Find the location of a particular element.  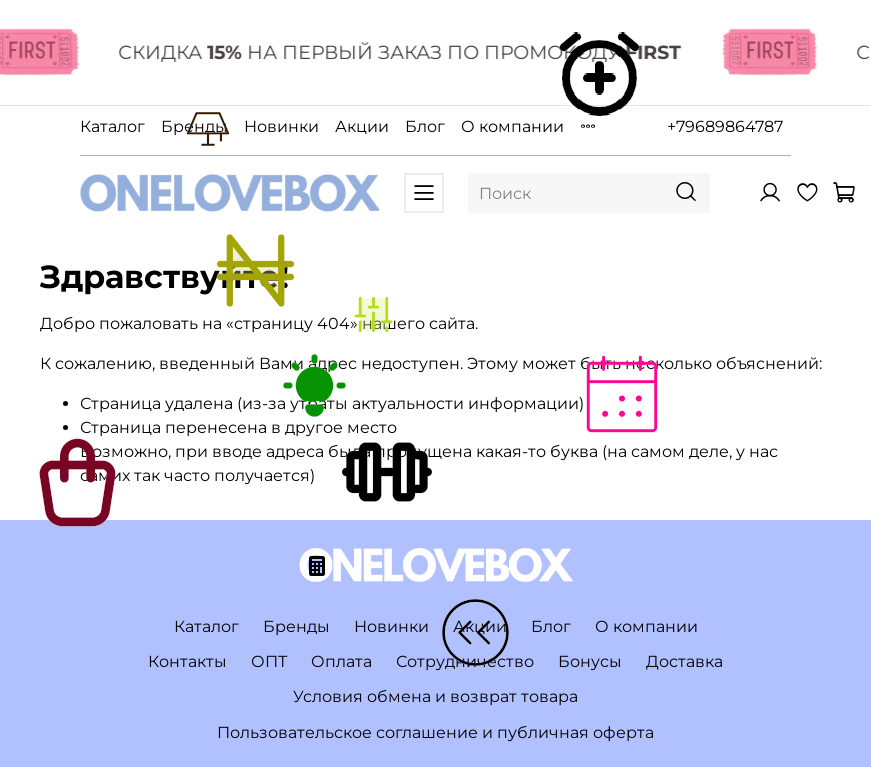

adjust settings or preferences is located at coordinates (373, 314).